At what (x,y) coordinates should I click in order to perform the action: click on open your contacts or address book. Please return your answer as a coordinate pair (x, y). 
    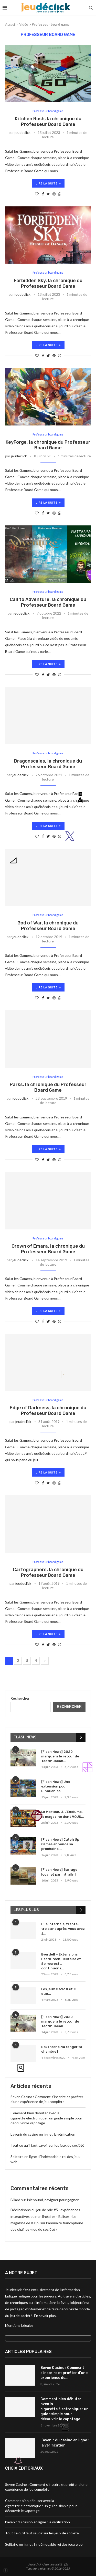
    Looking at the image, I should click on (20, 2068).